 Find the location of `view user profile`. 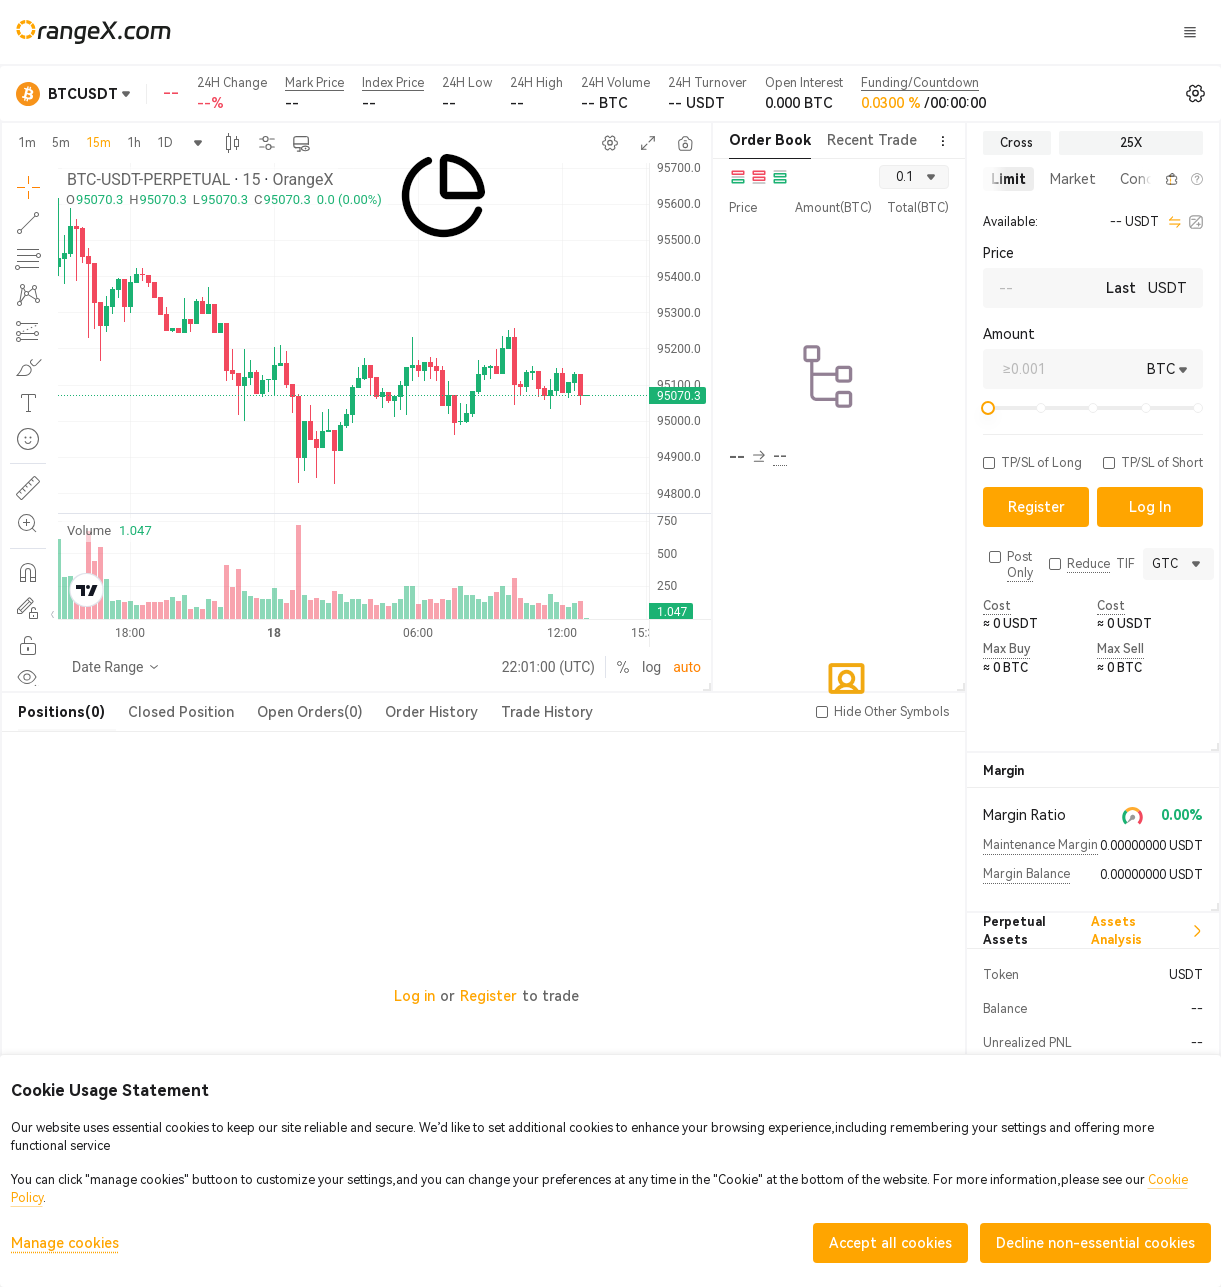

view user profile is located at coordinates (846, 678).